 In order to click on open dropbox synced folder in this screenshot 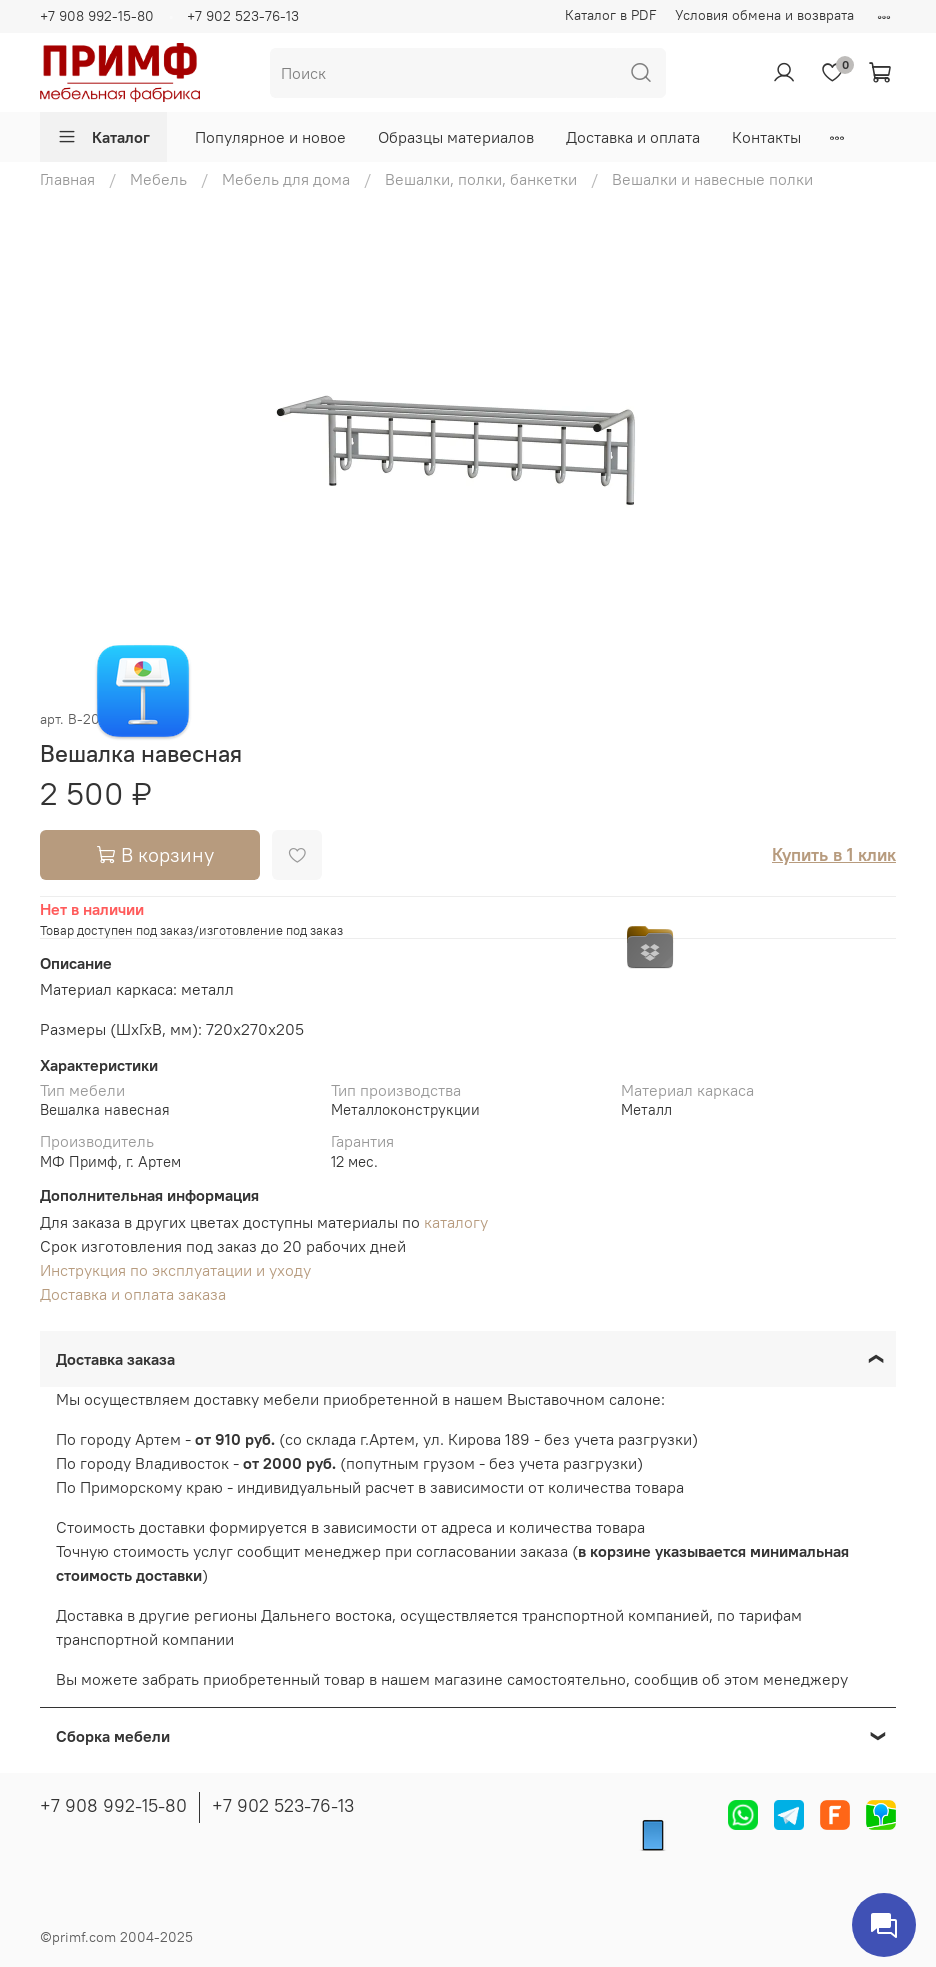, I will do `click(650, 947)`.